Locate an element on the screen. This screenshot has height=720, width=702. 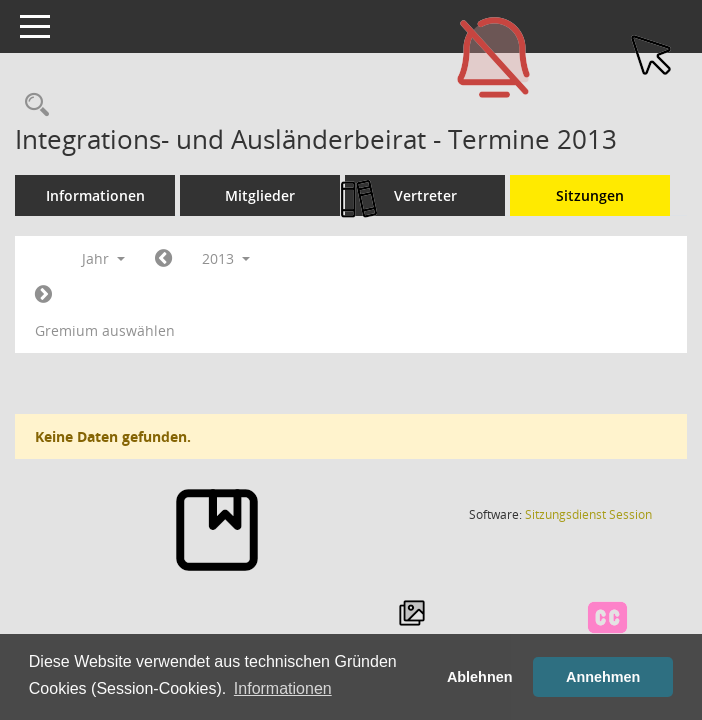
view photo gallery is located at coordinates (412, 613).